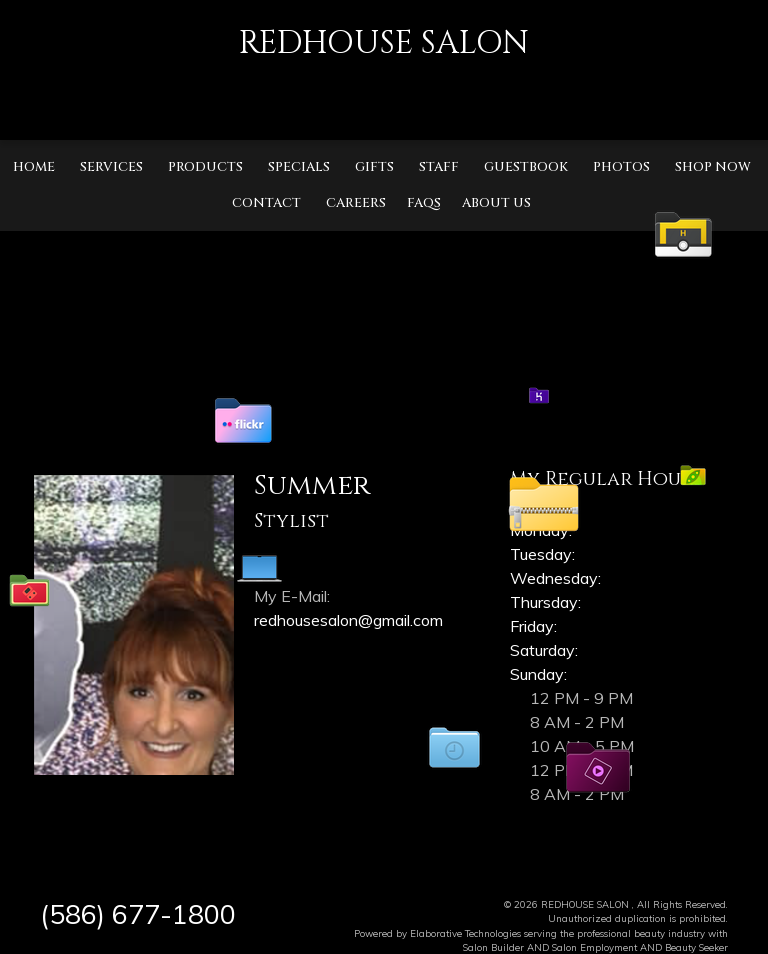  Describe the element at coordinates (544, 506) in the screenshot. I see `open a compressed zip folder` at that location.